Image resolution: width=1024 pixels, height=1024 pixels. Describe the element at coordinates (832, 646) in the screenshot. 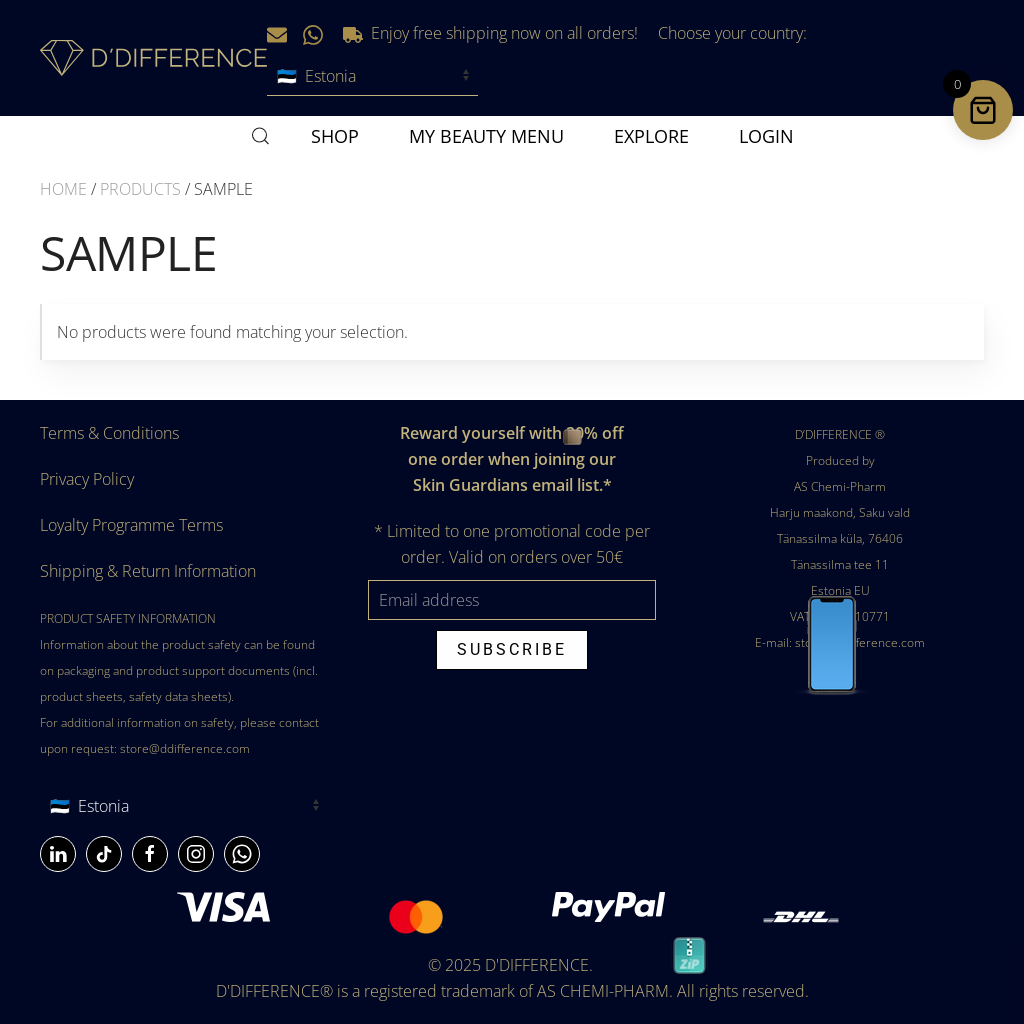

I see `iPhone 11 Pro device icon` at that location.